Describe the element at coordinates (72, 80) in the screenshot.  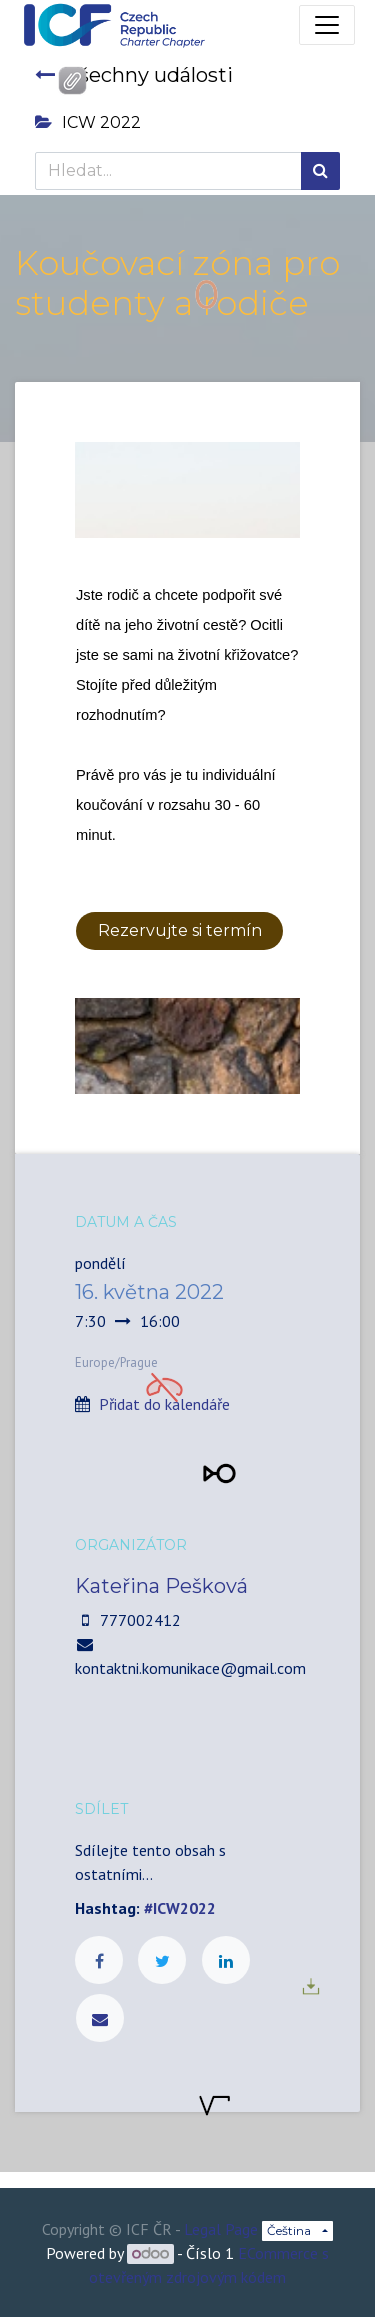
I see `open office or productivity applications` at that location.